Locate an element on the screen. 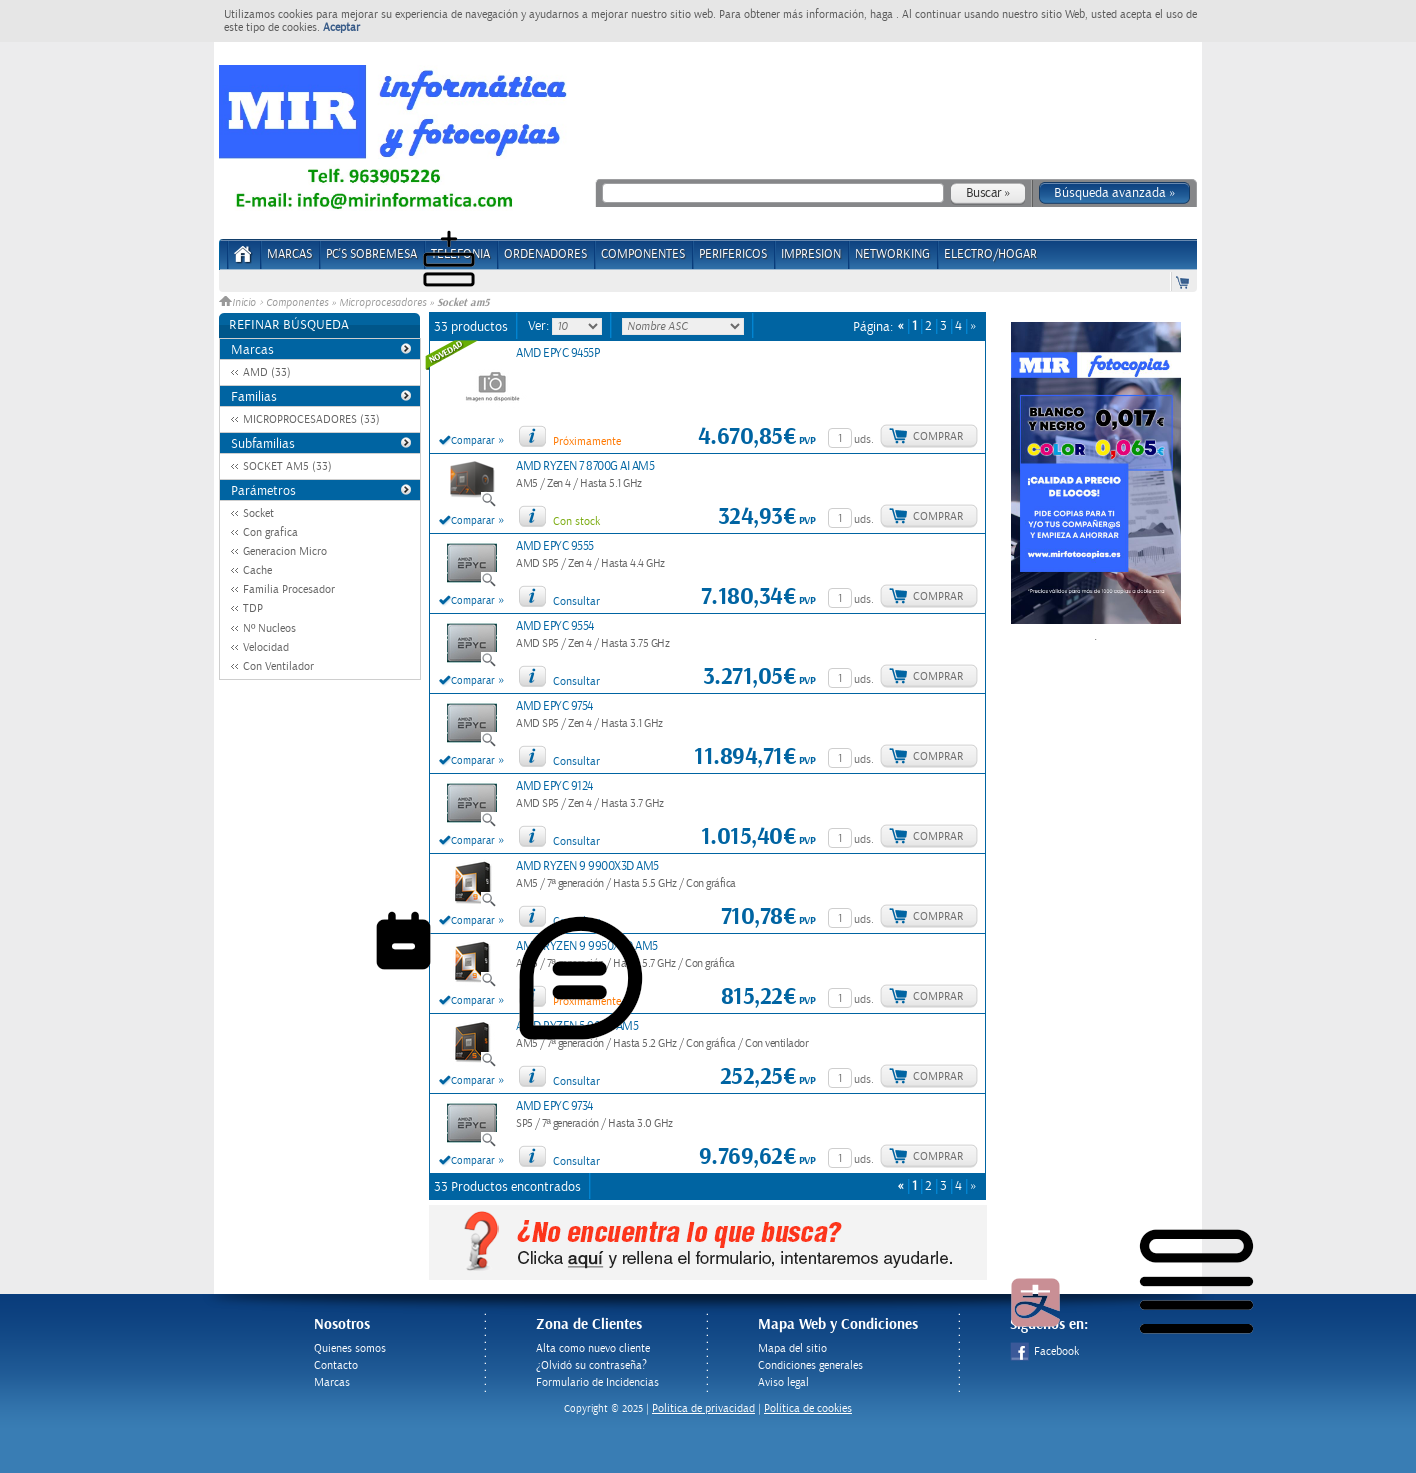 This screenshot has width=1416, height=1473. pay with Alipay is located at coordinates (1035, 1302).